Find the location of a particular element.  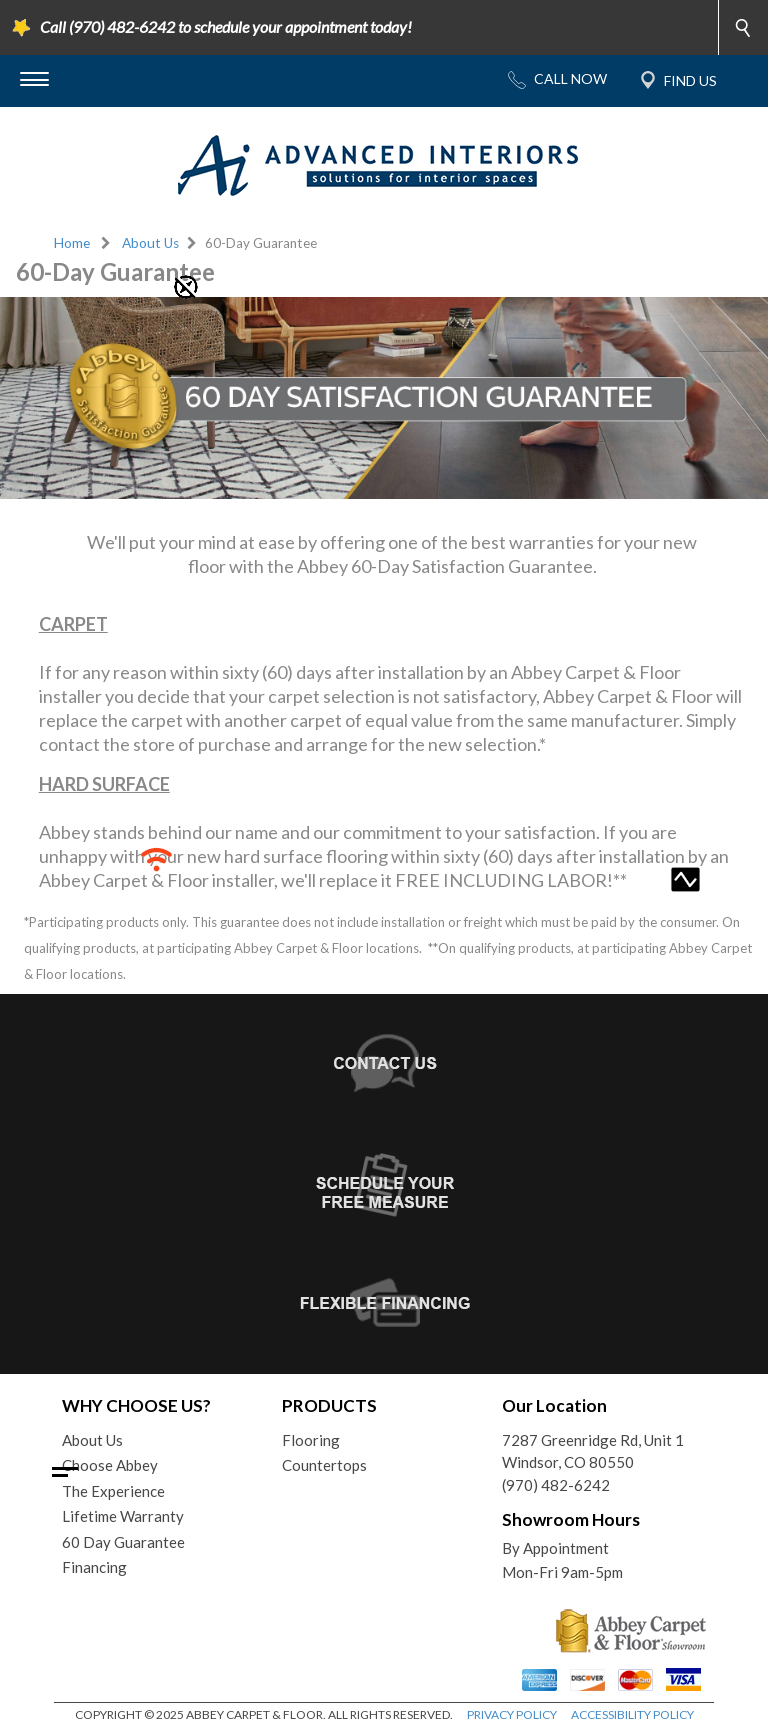

toggle triangle waveform in audio settings is located at coordinates (685, 879).